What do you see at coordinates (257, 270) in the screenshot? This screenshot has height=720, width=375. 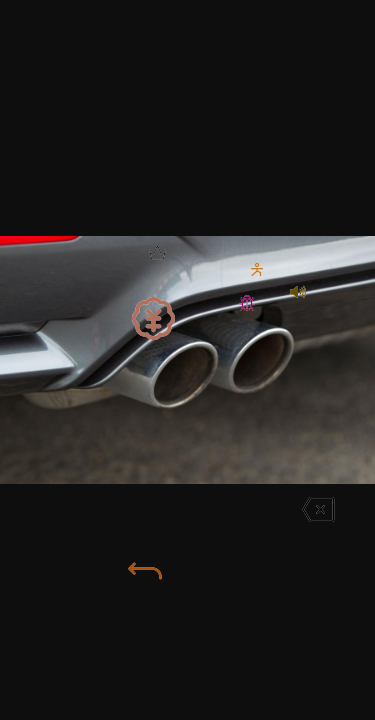 I see `access tai chi or meditation exercises` at bounding box center [257, 270].